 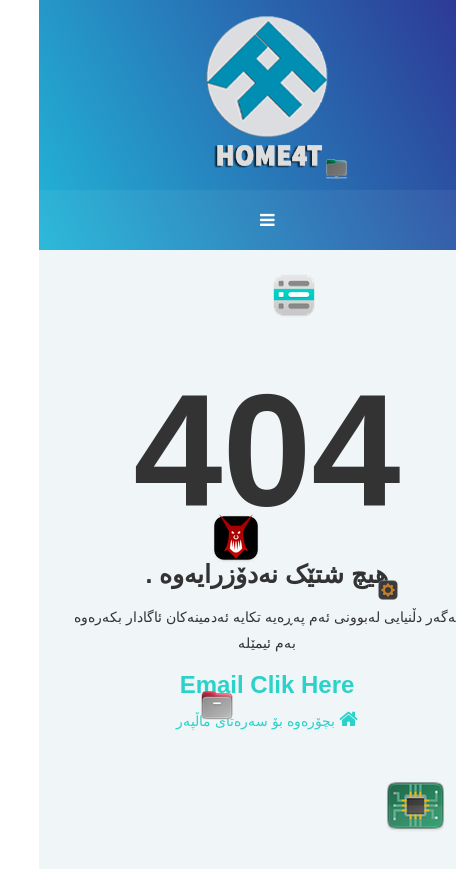 I want to click on access a network or remote folder, so click(x=336, y=168).